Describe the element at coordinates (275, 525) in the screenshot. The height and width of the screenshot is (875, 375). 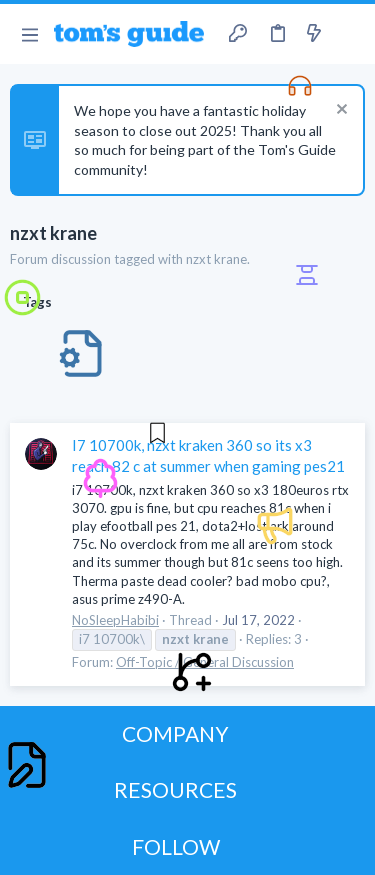
I see `make an announcement or broadcast` at that location.